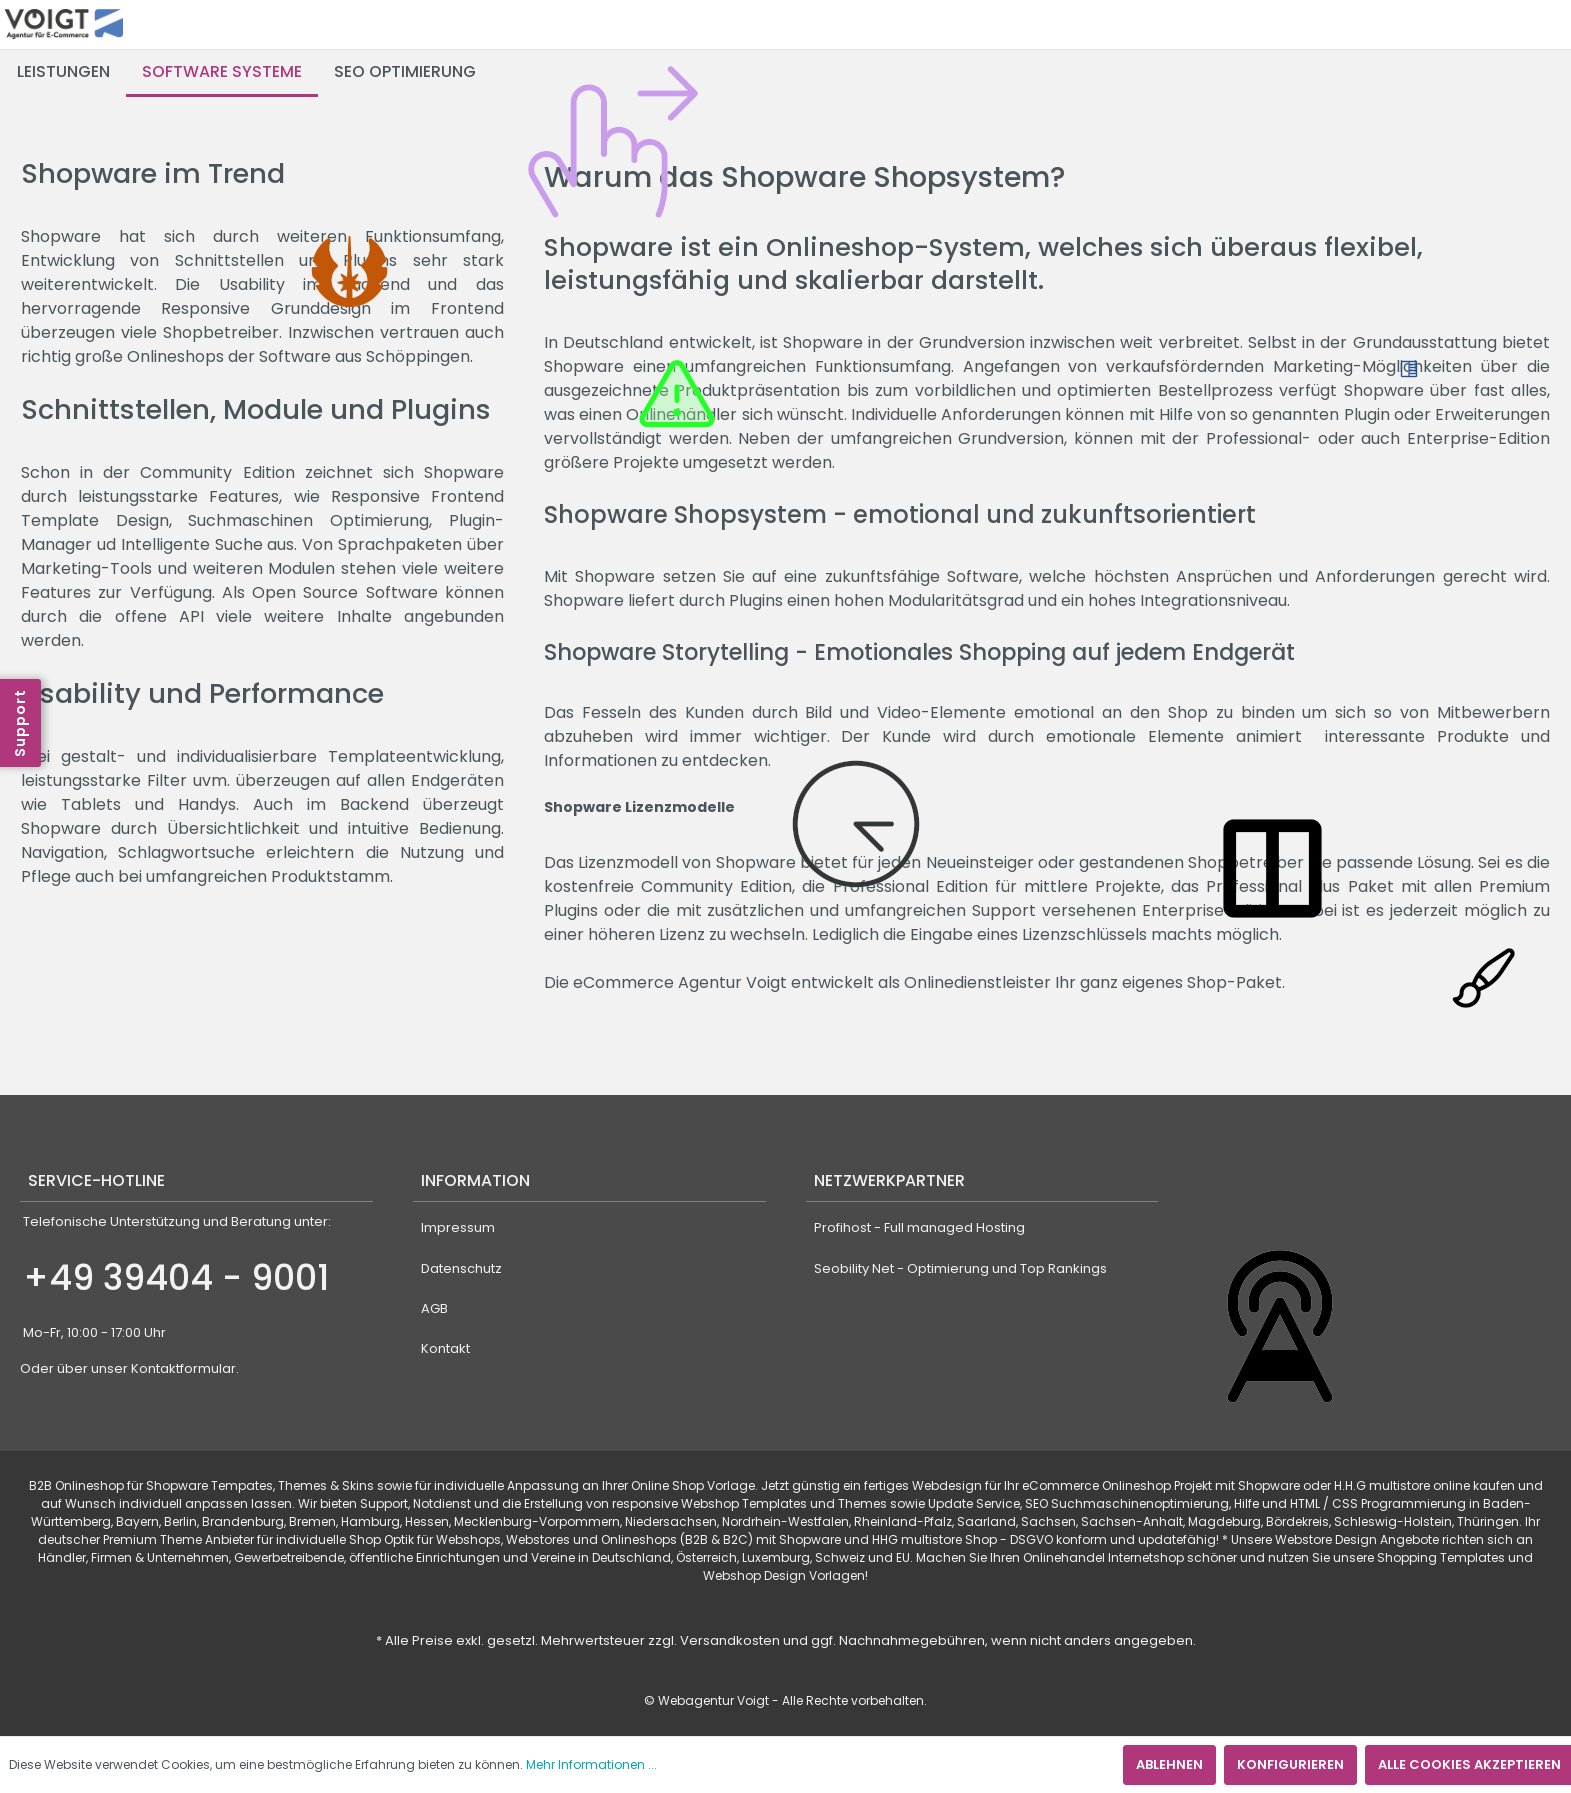 Image resolution: width=1571 pixels, height=1793 pixels. What do you see at coordinates (1272, 868) in the screenshot?
I see `split view horizontally` at bounding box center [1272, 868].